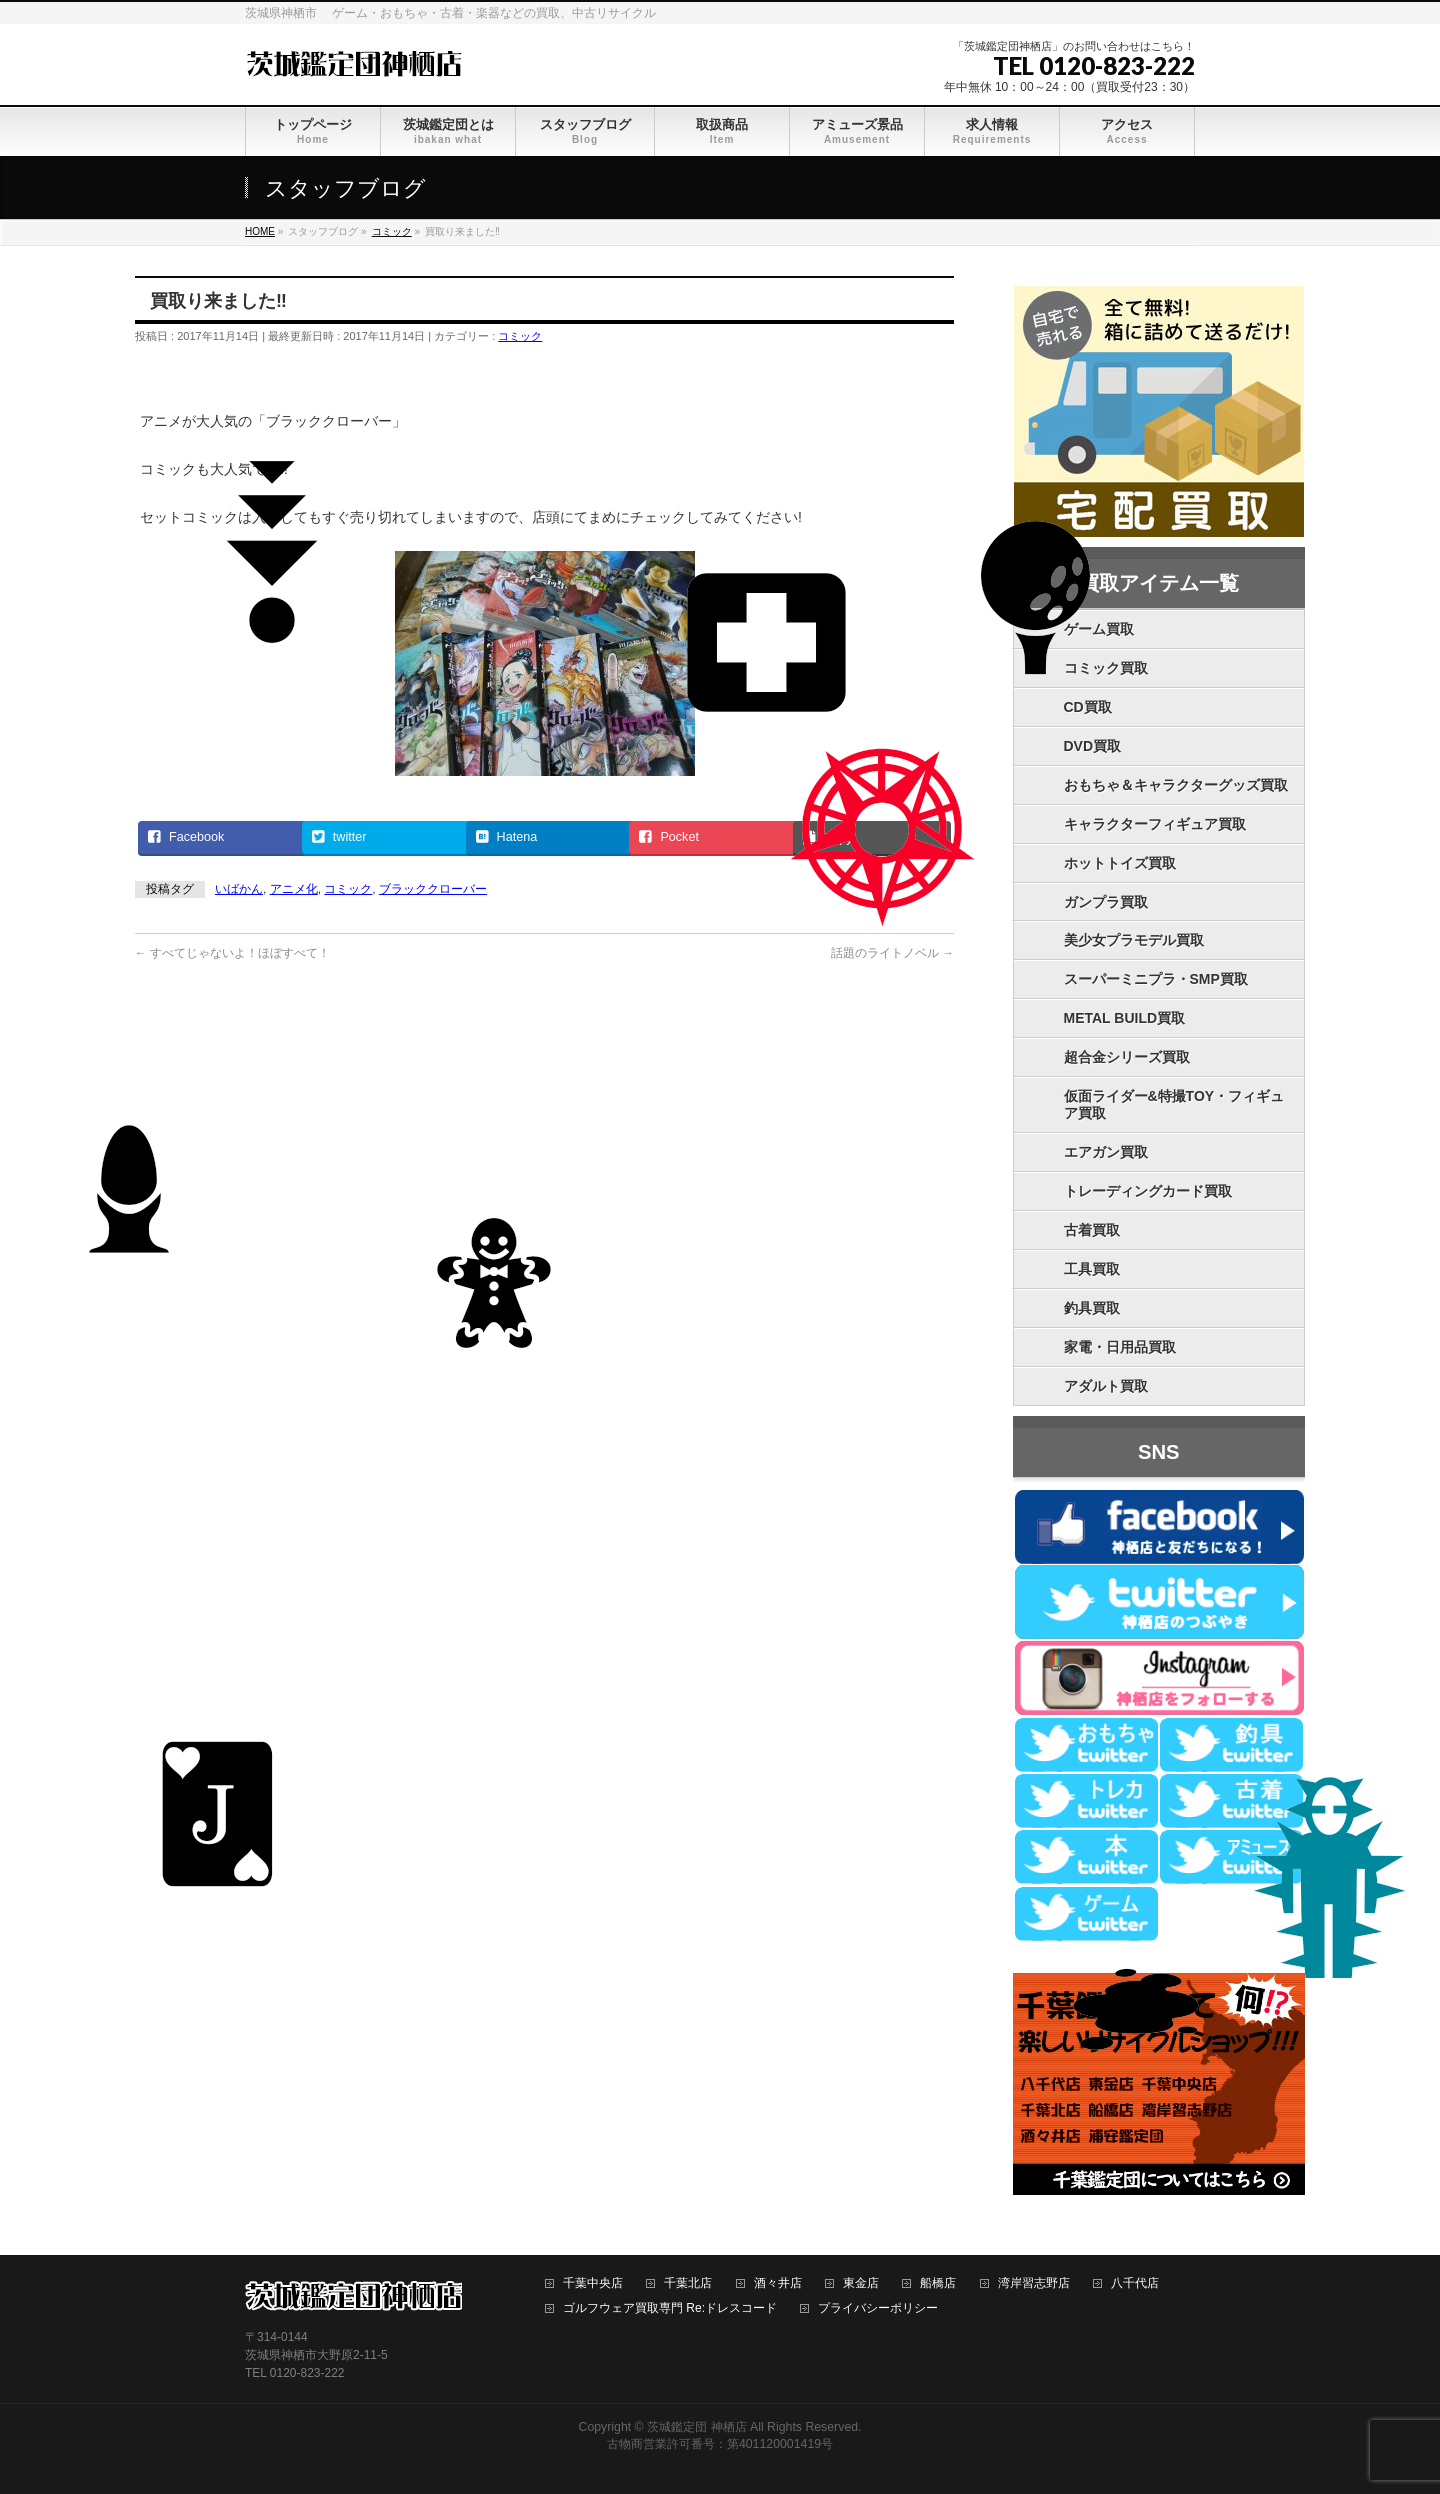 The width and height of the screenshot is (1440, 2494). I want to click on access golf game or mini-golf feature, so click(1035, 596).